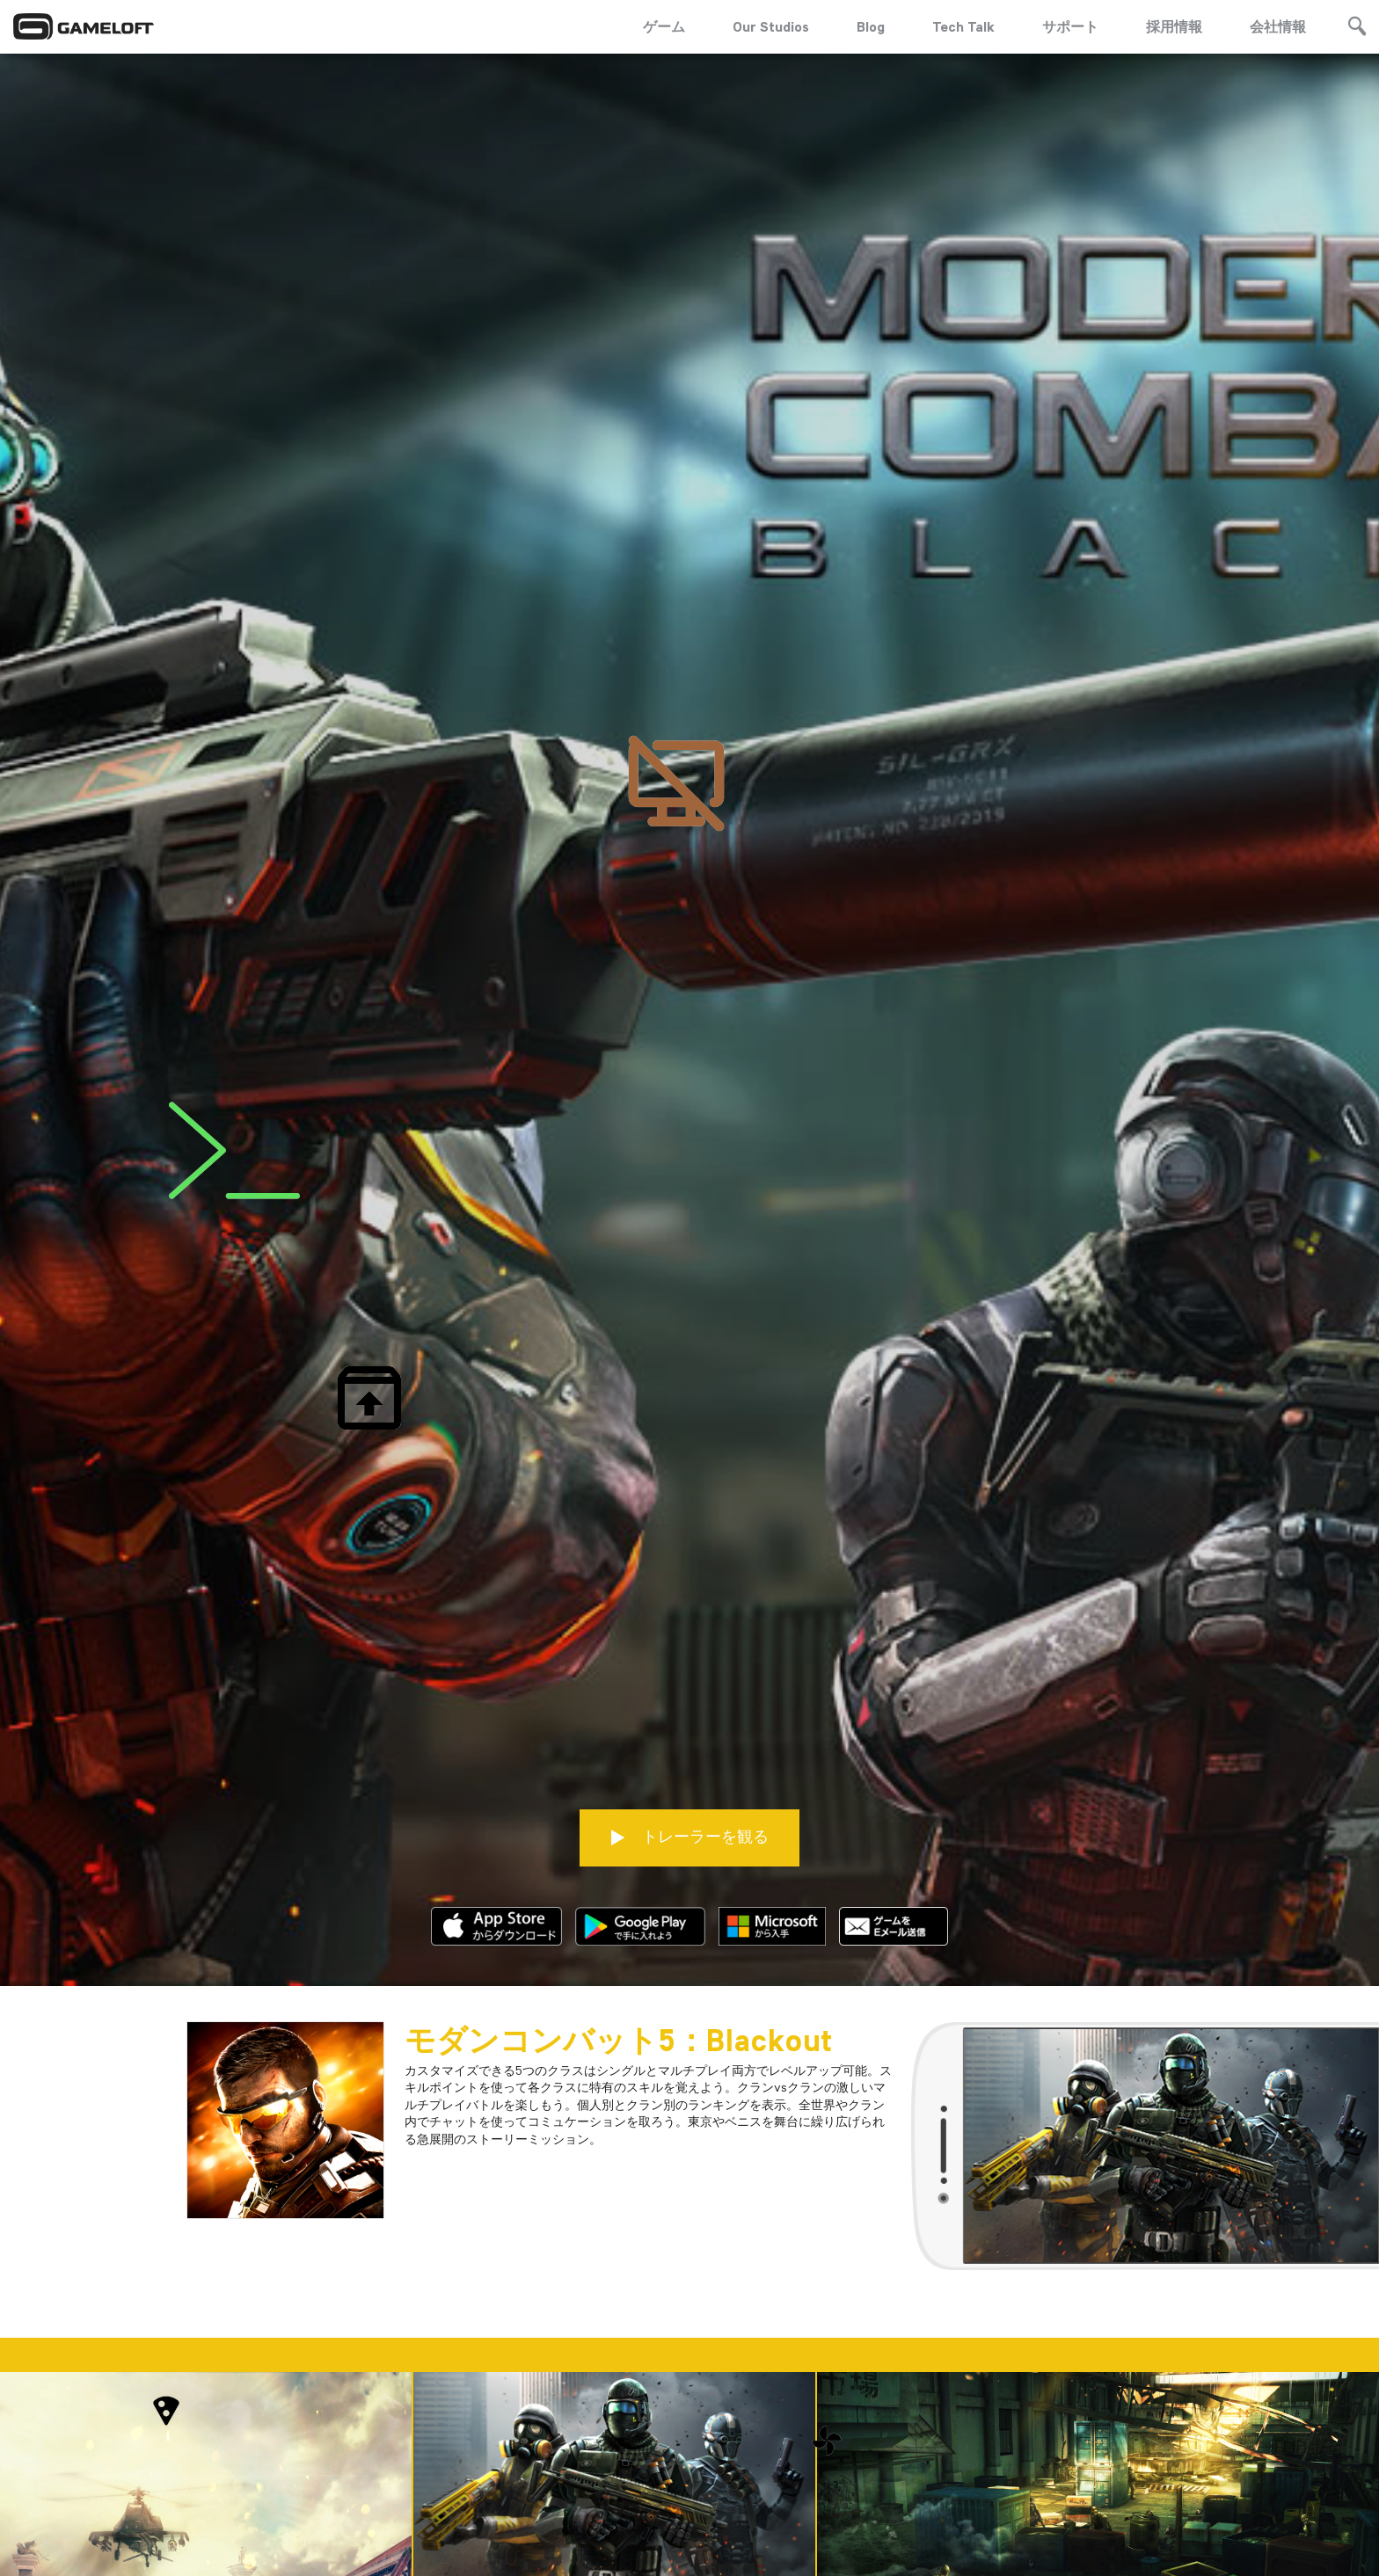 The image size is (1379, 2576). I want to click on find nearby pizza restaurants, so click(166, 2412).